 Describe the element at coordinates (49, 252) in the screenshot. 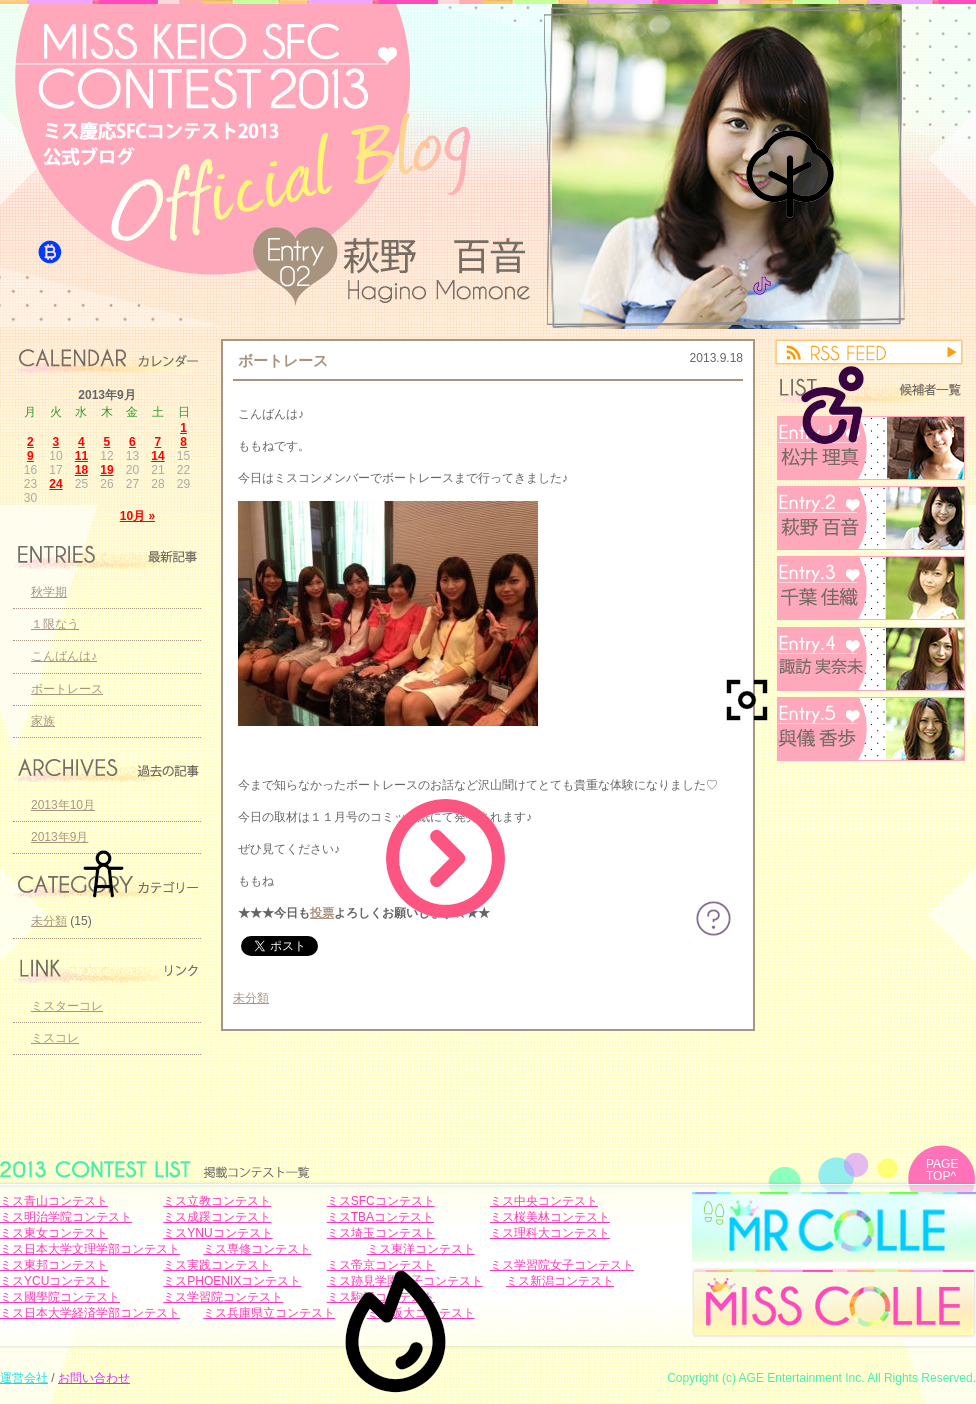

I see `view bitcoin wallet or balance` at that location.